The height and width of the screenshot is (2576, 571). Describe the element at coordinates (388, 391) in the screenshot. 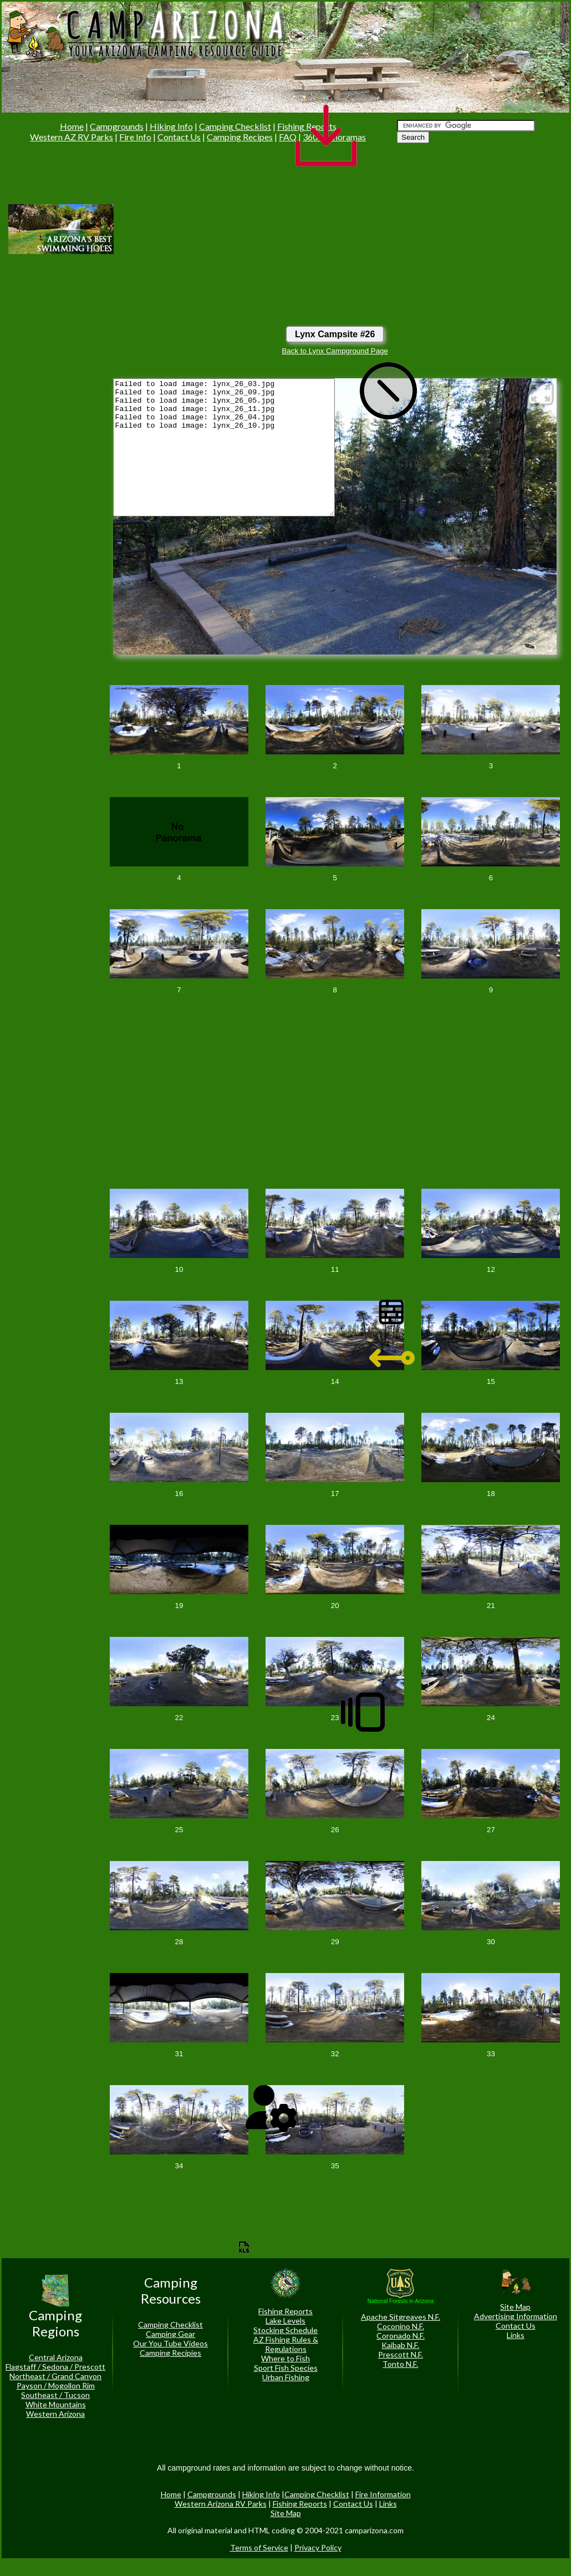

I see `indicates a prohibited or restricted action` at that location.